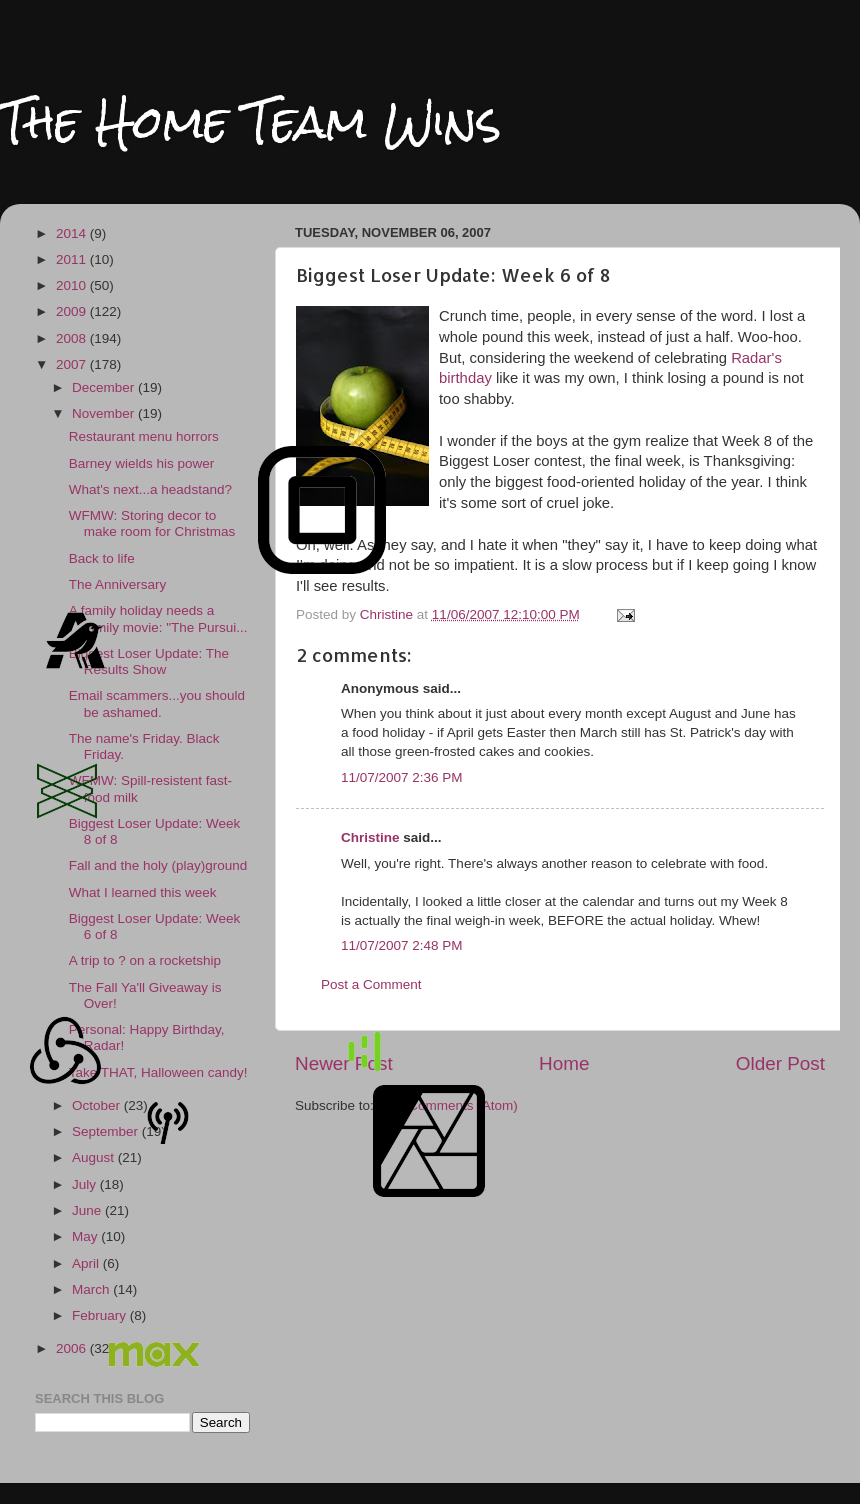  What do you see at coordinates (154, 1354) in the screenshot?
I see `open the Max streaming app` at bounding box center [154, 1354].